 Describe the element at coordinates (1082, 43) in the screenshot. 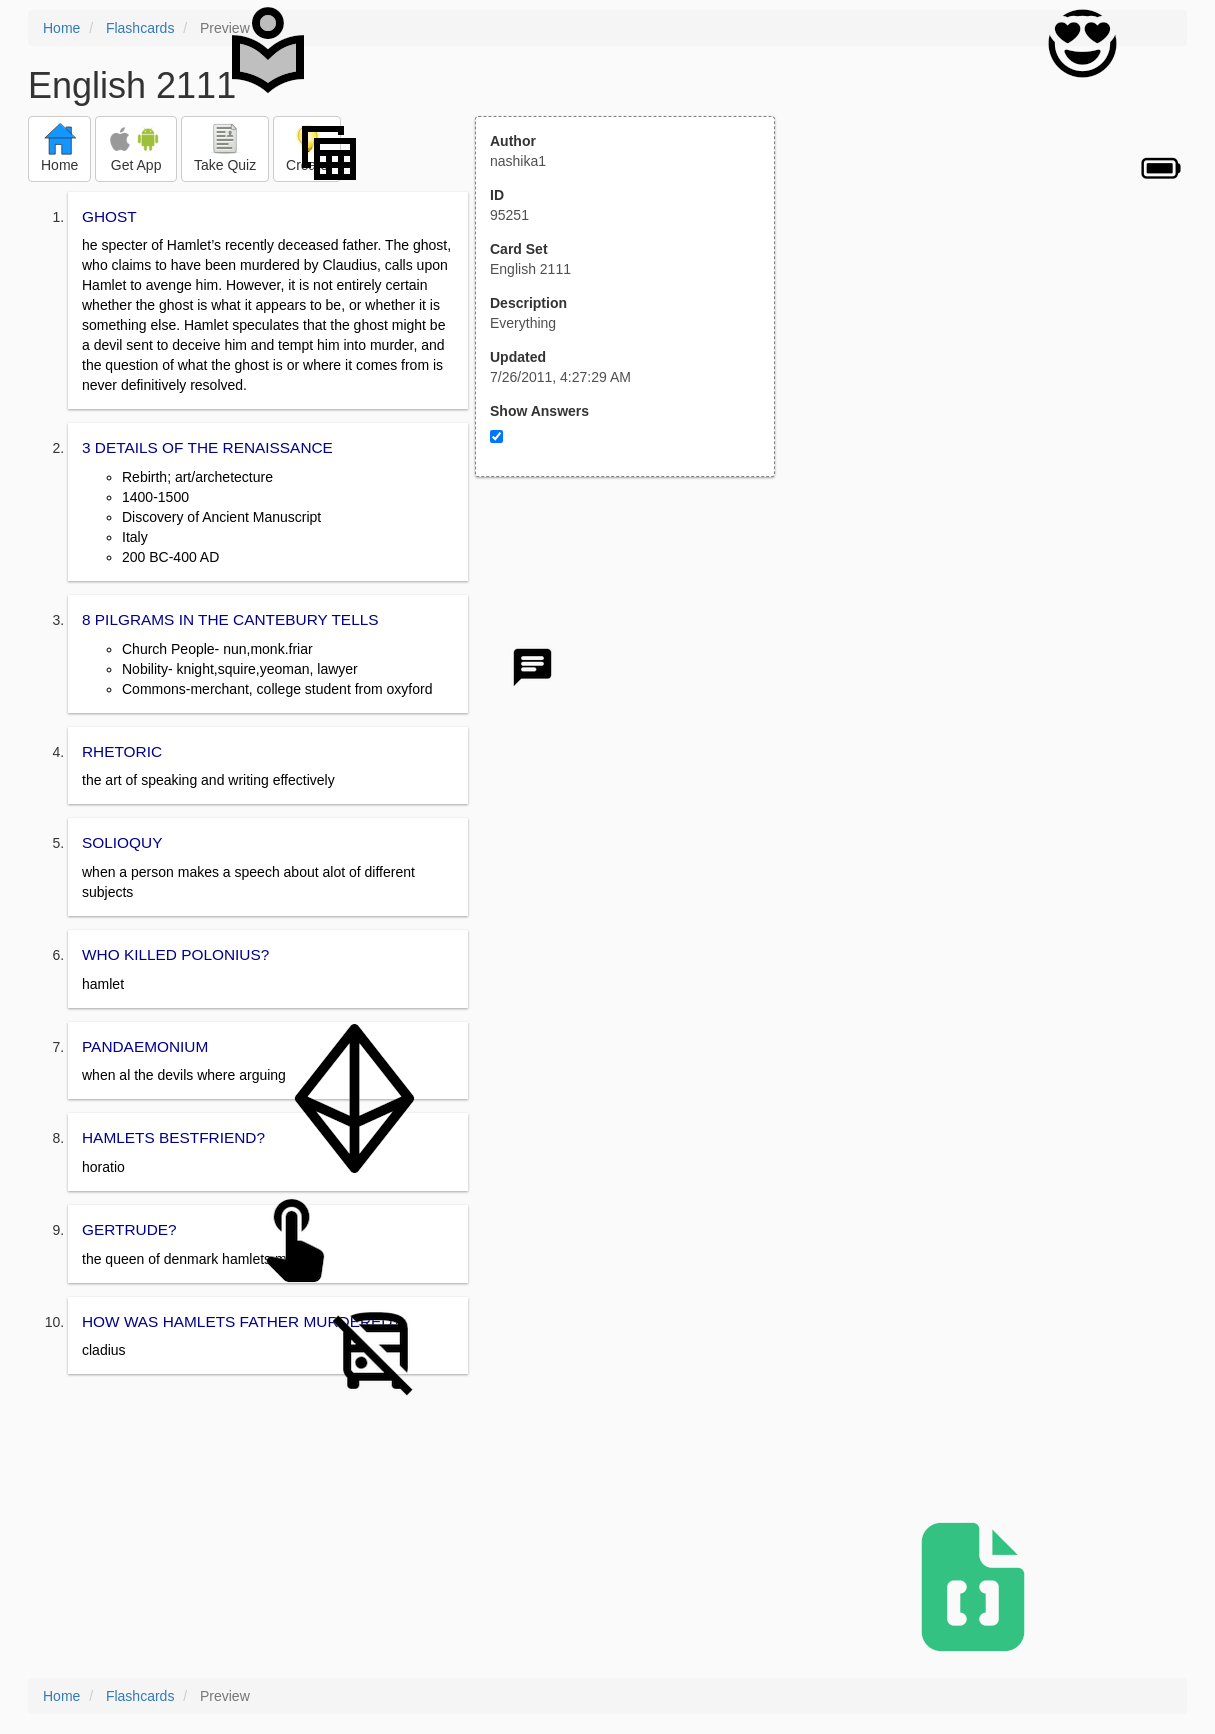

I see `react with love or adoration` at that location.